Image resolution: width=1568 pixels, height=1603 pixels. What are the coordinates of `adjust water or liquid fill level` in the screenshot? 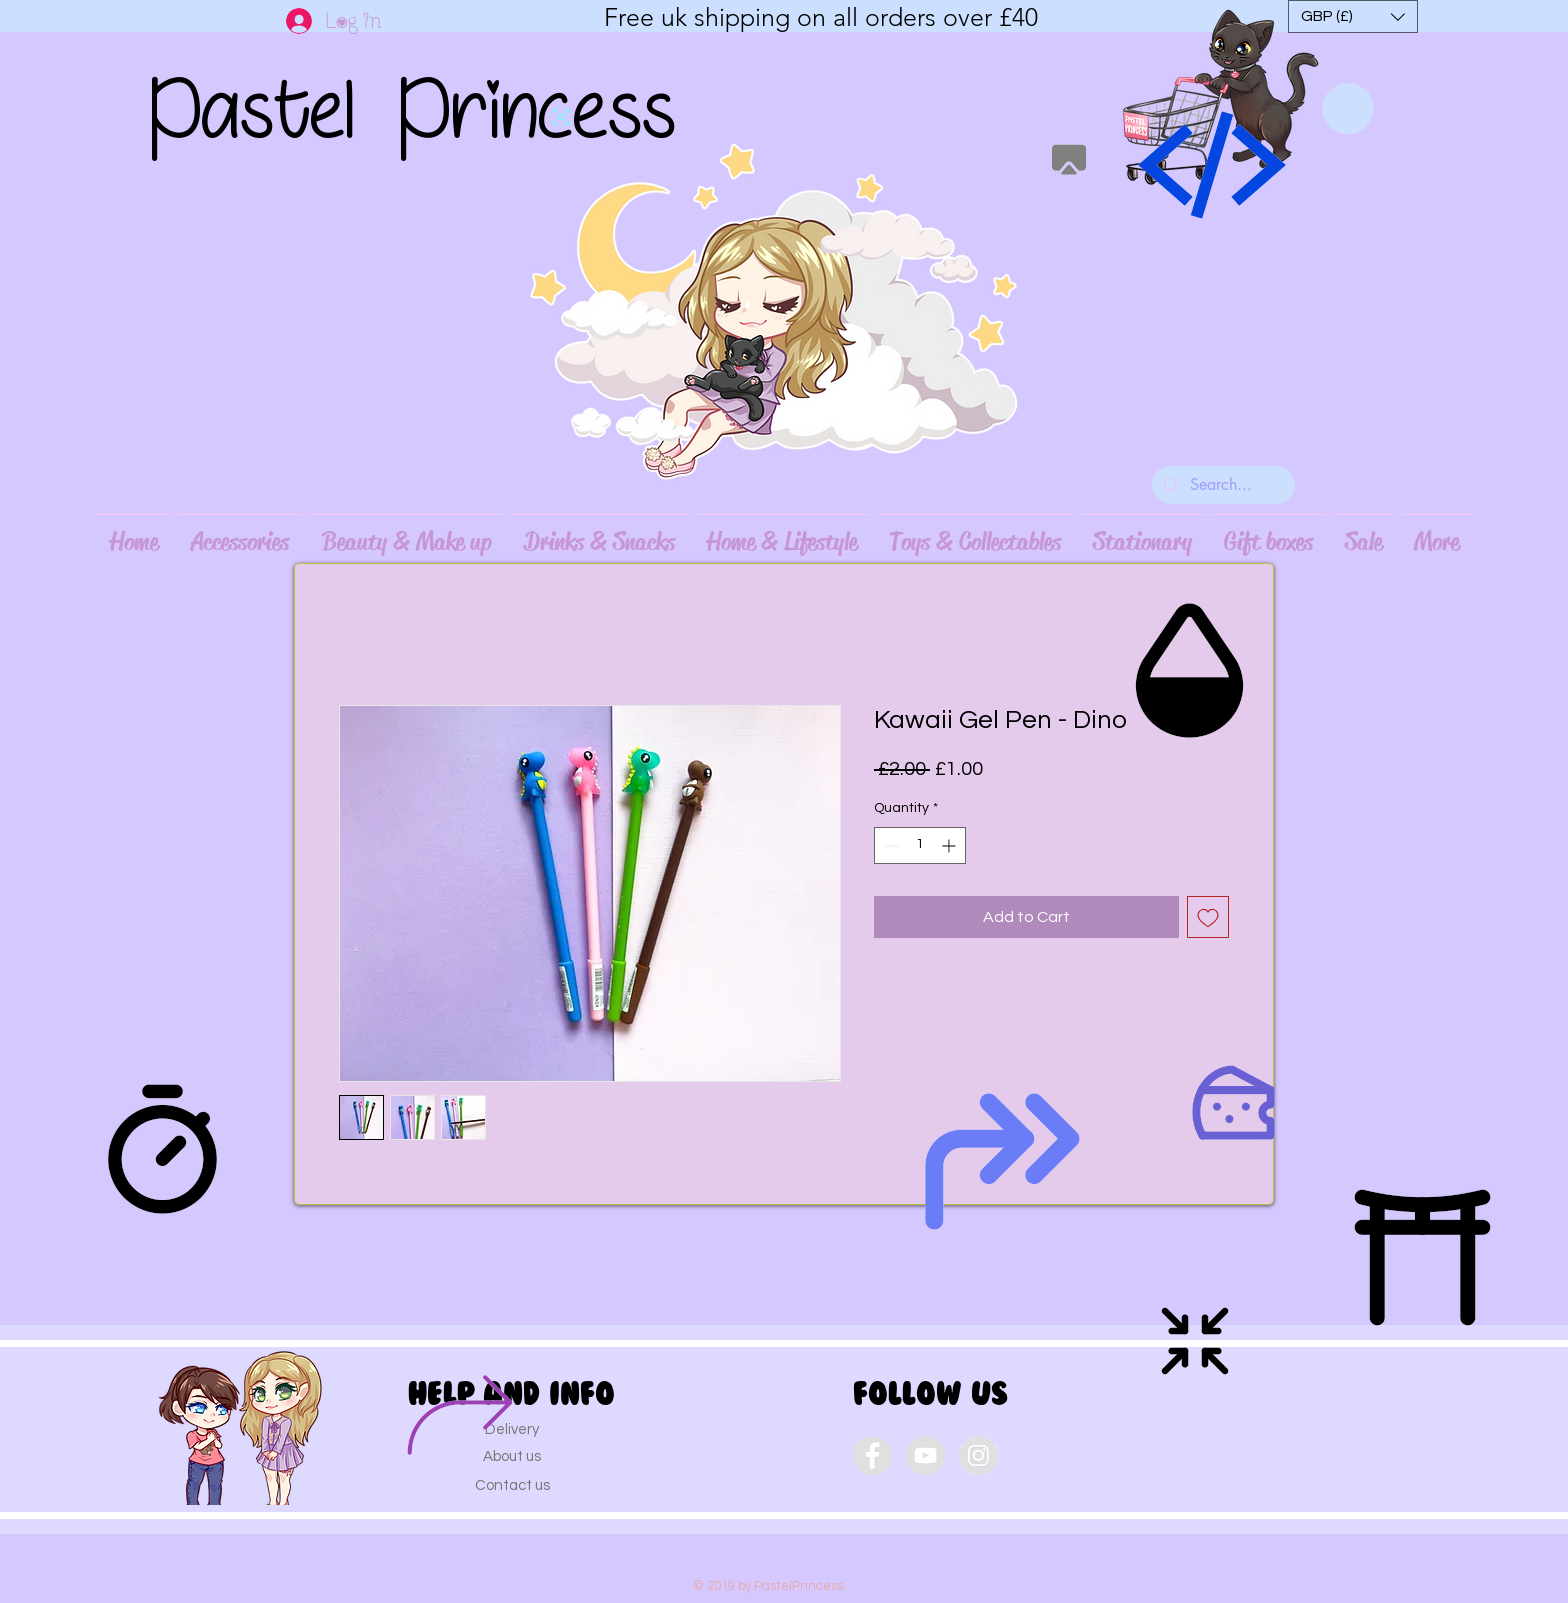 It's located at (1189, 670).